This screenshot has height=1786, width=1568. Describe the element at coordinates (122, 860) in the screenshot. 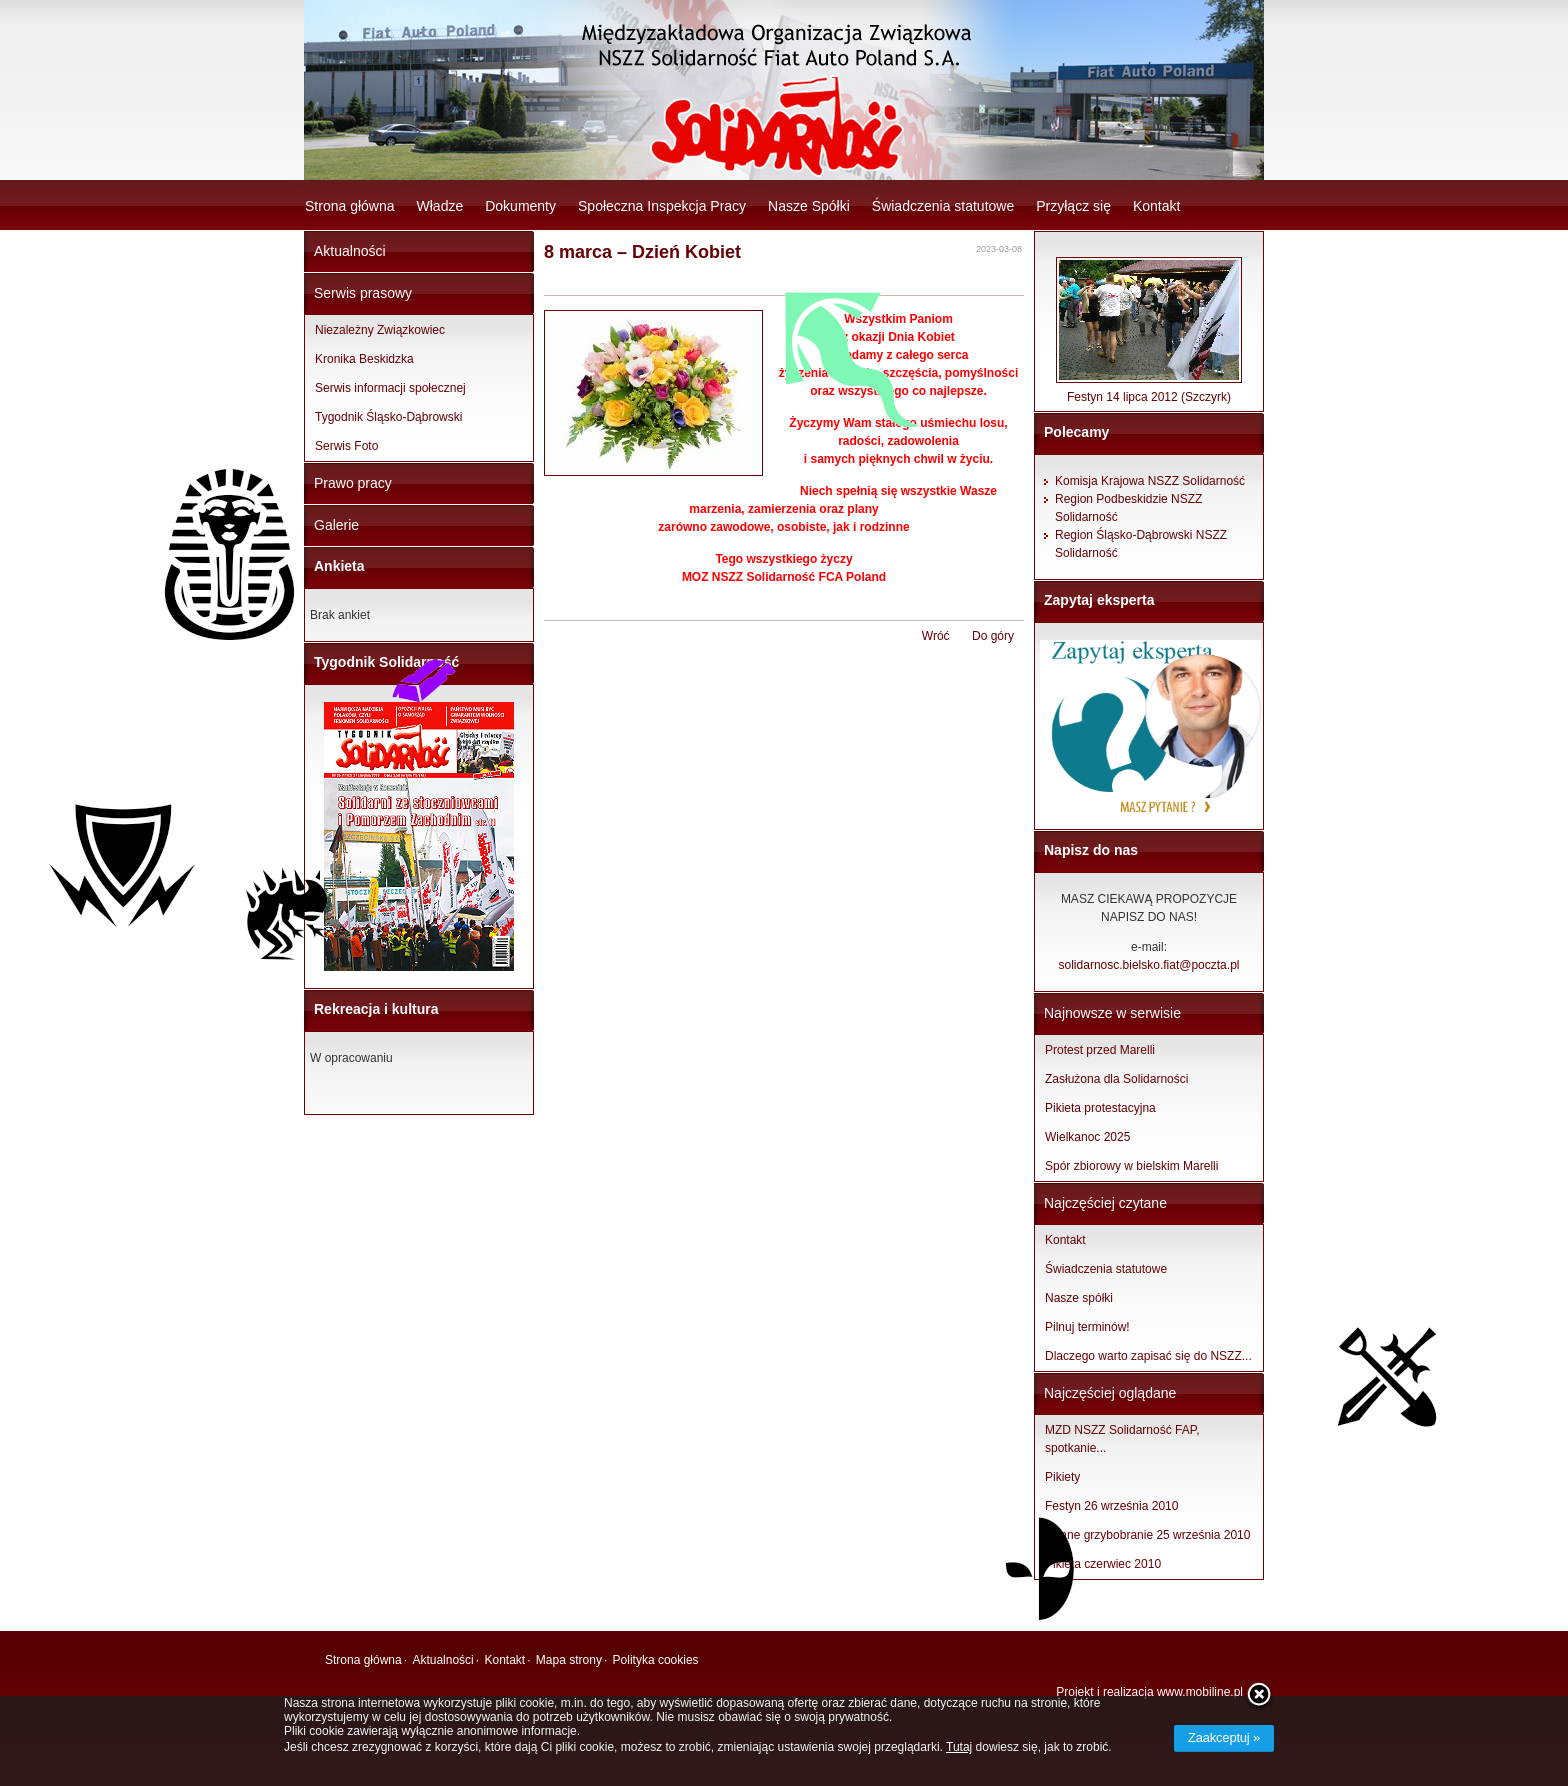

I see `activate power shield or energy protection` at that location.